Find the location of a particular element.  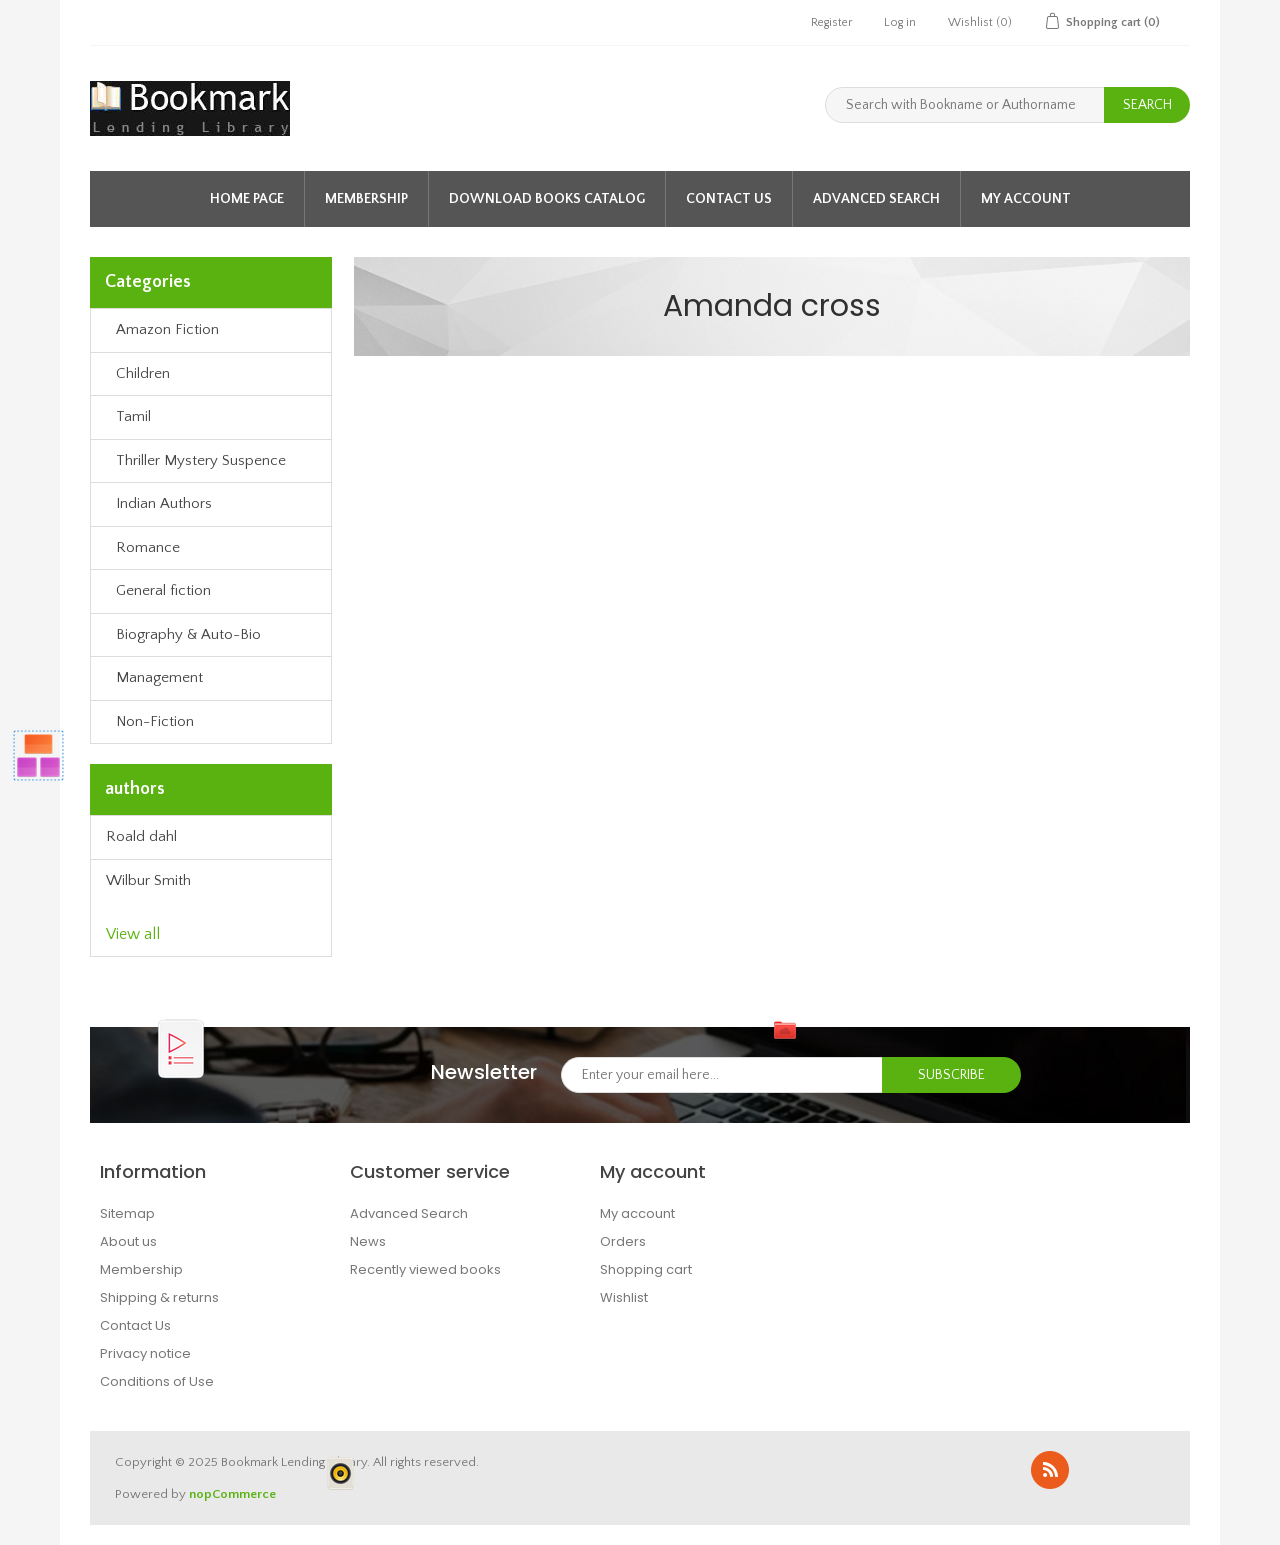

select all items in the current view is located at coordinates (38, 755).